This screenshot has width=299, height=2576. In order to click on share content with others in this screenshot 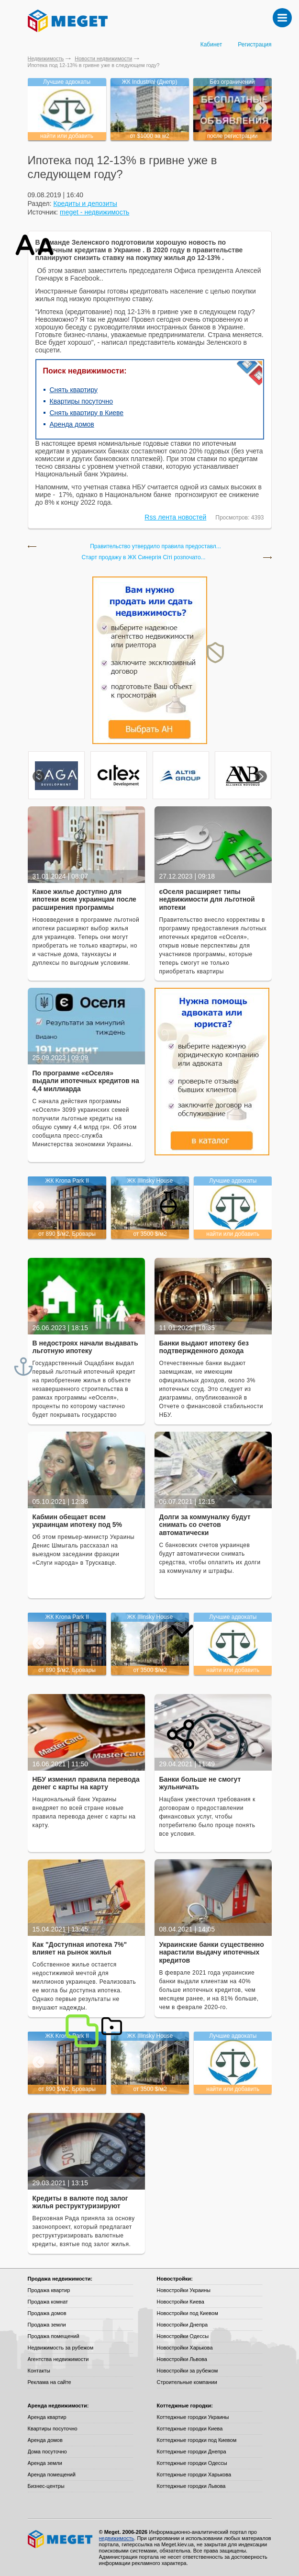, I will do `click(180, 1734)`.